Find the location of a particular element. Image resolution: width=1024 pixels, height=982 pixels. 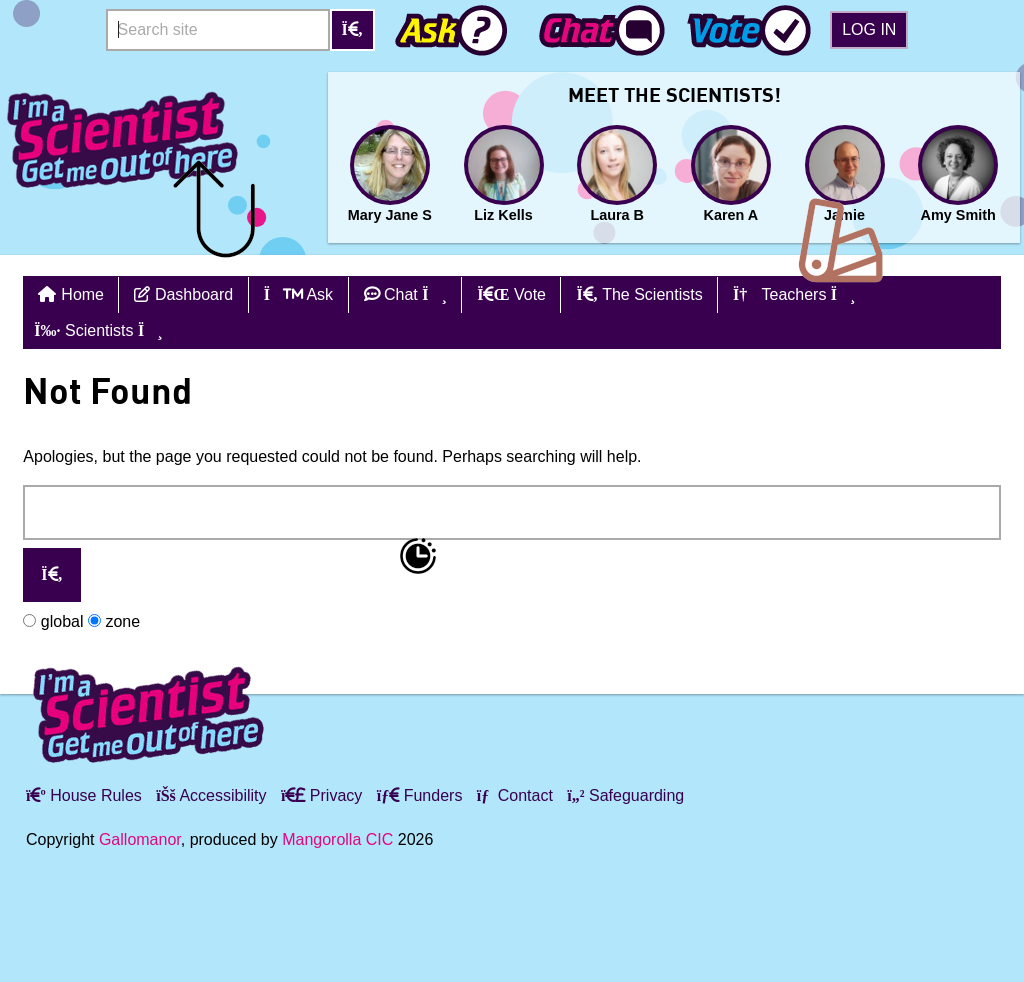

view countdown timer is located at coordinates (418, 556).